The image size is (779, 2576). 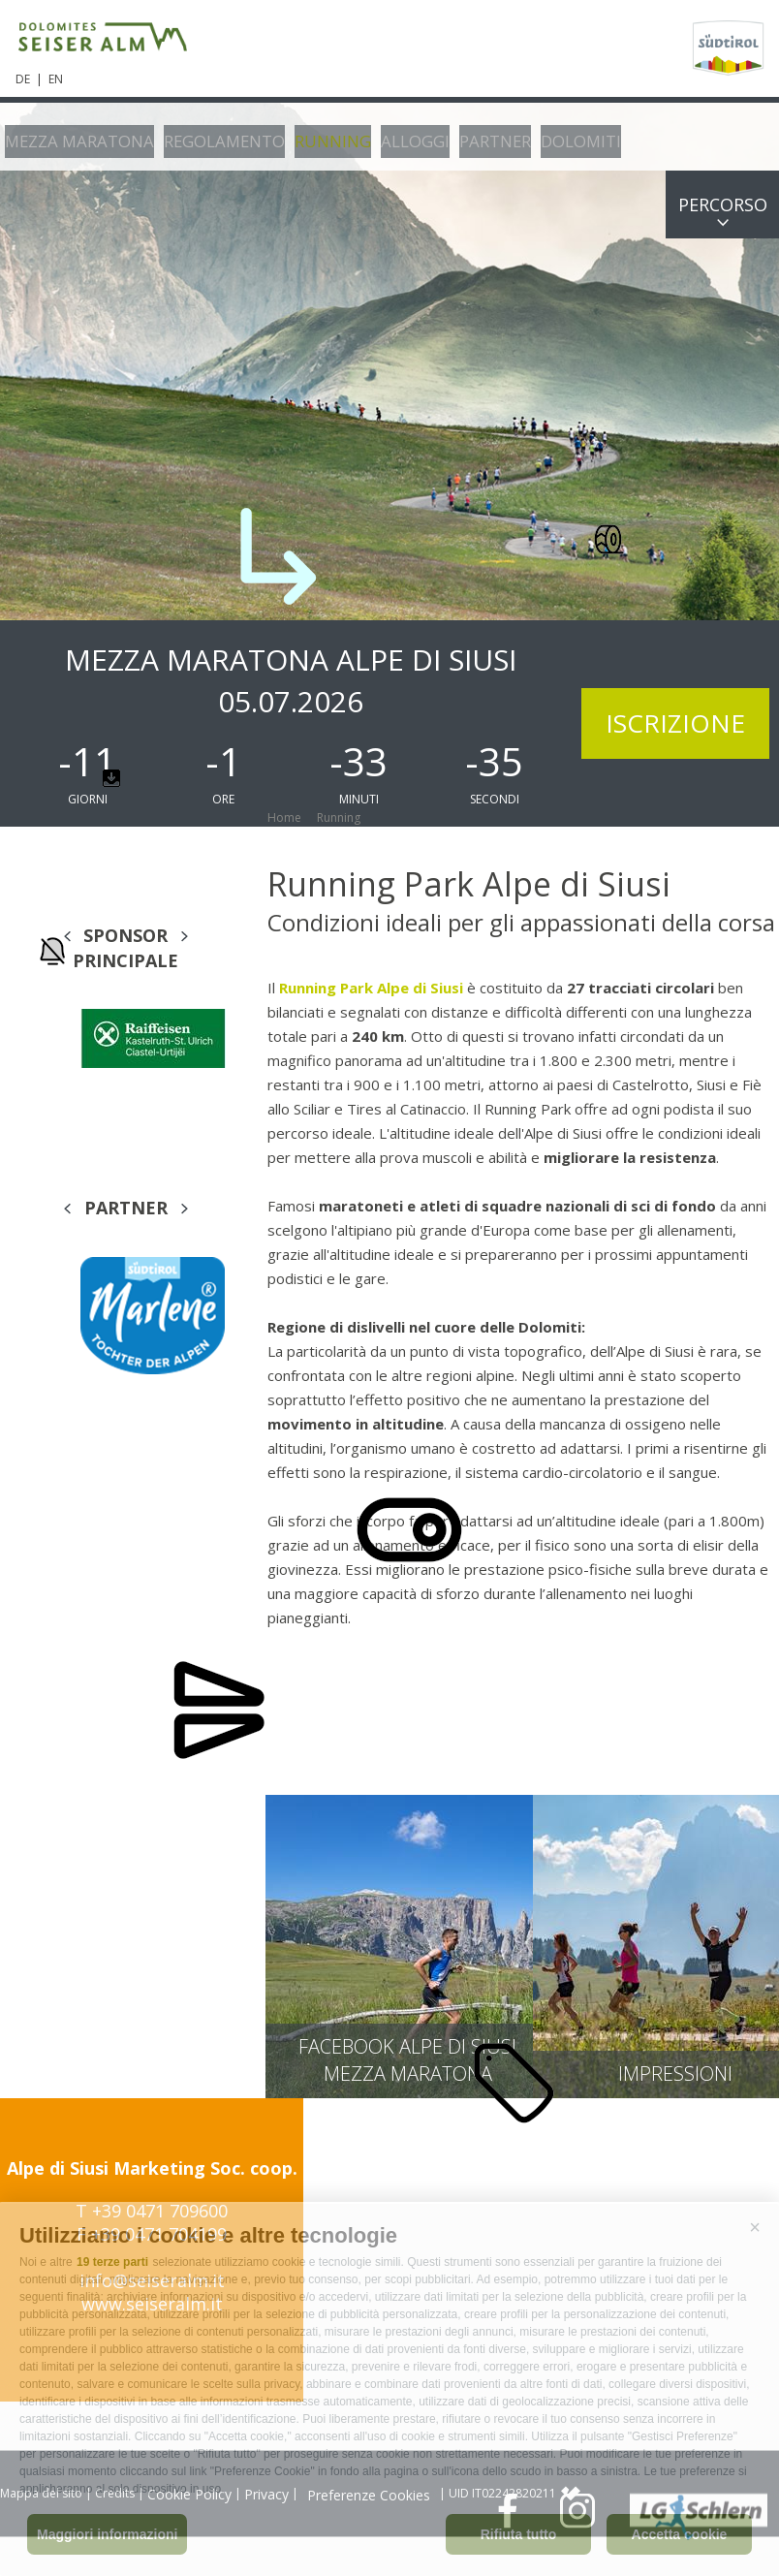 I want to click on download file to inbox or tray, so click(x=111, y=778).